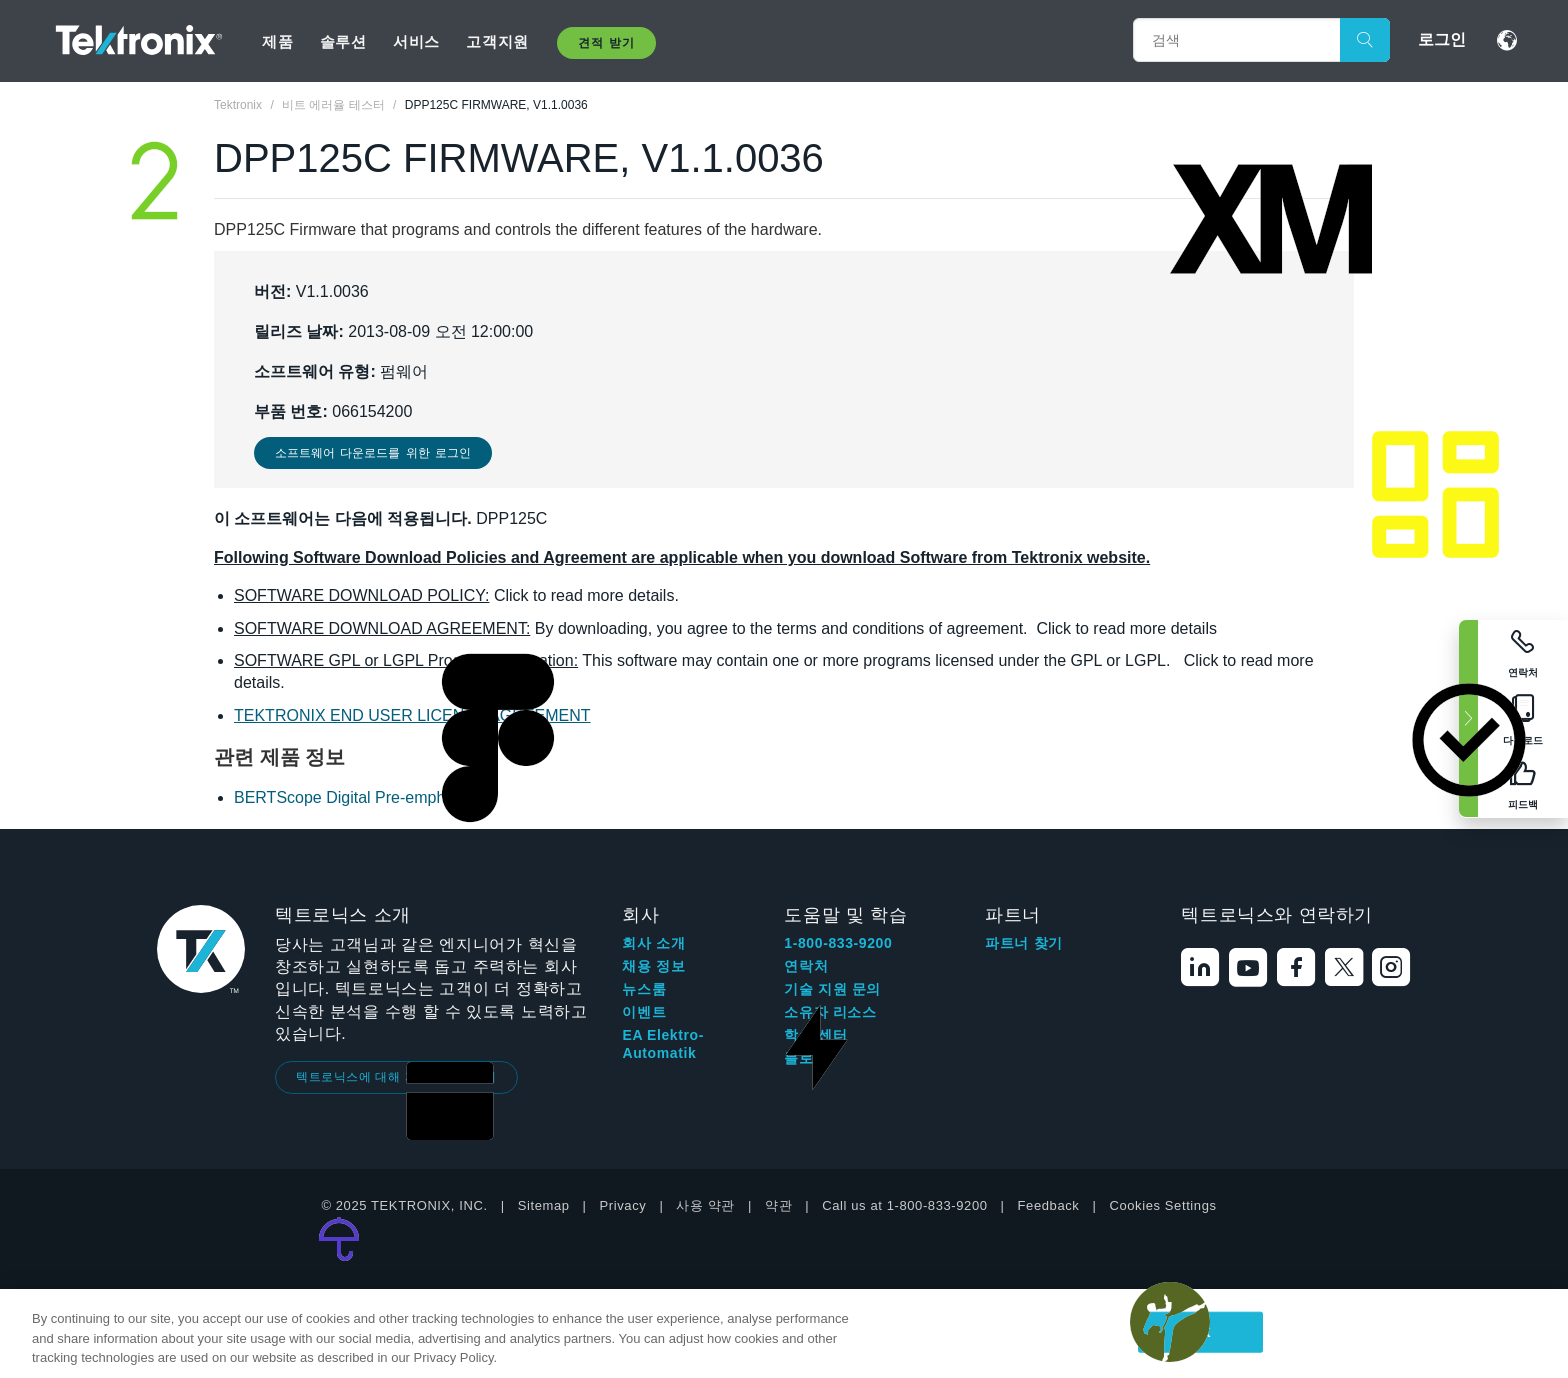  I want to click on indicates a completed or successful action, so click(1469, 740).